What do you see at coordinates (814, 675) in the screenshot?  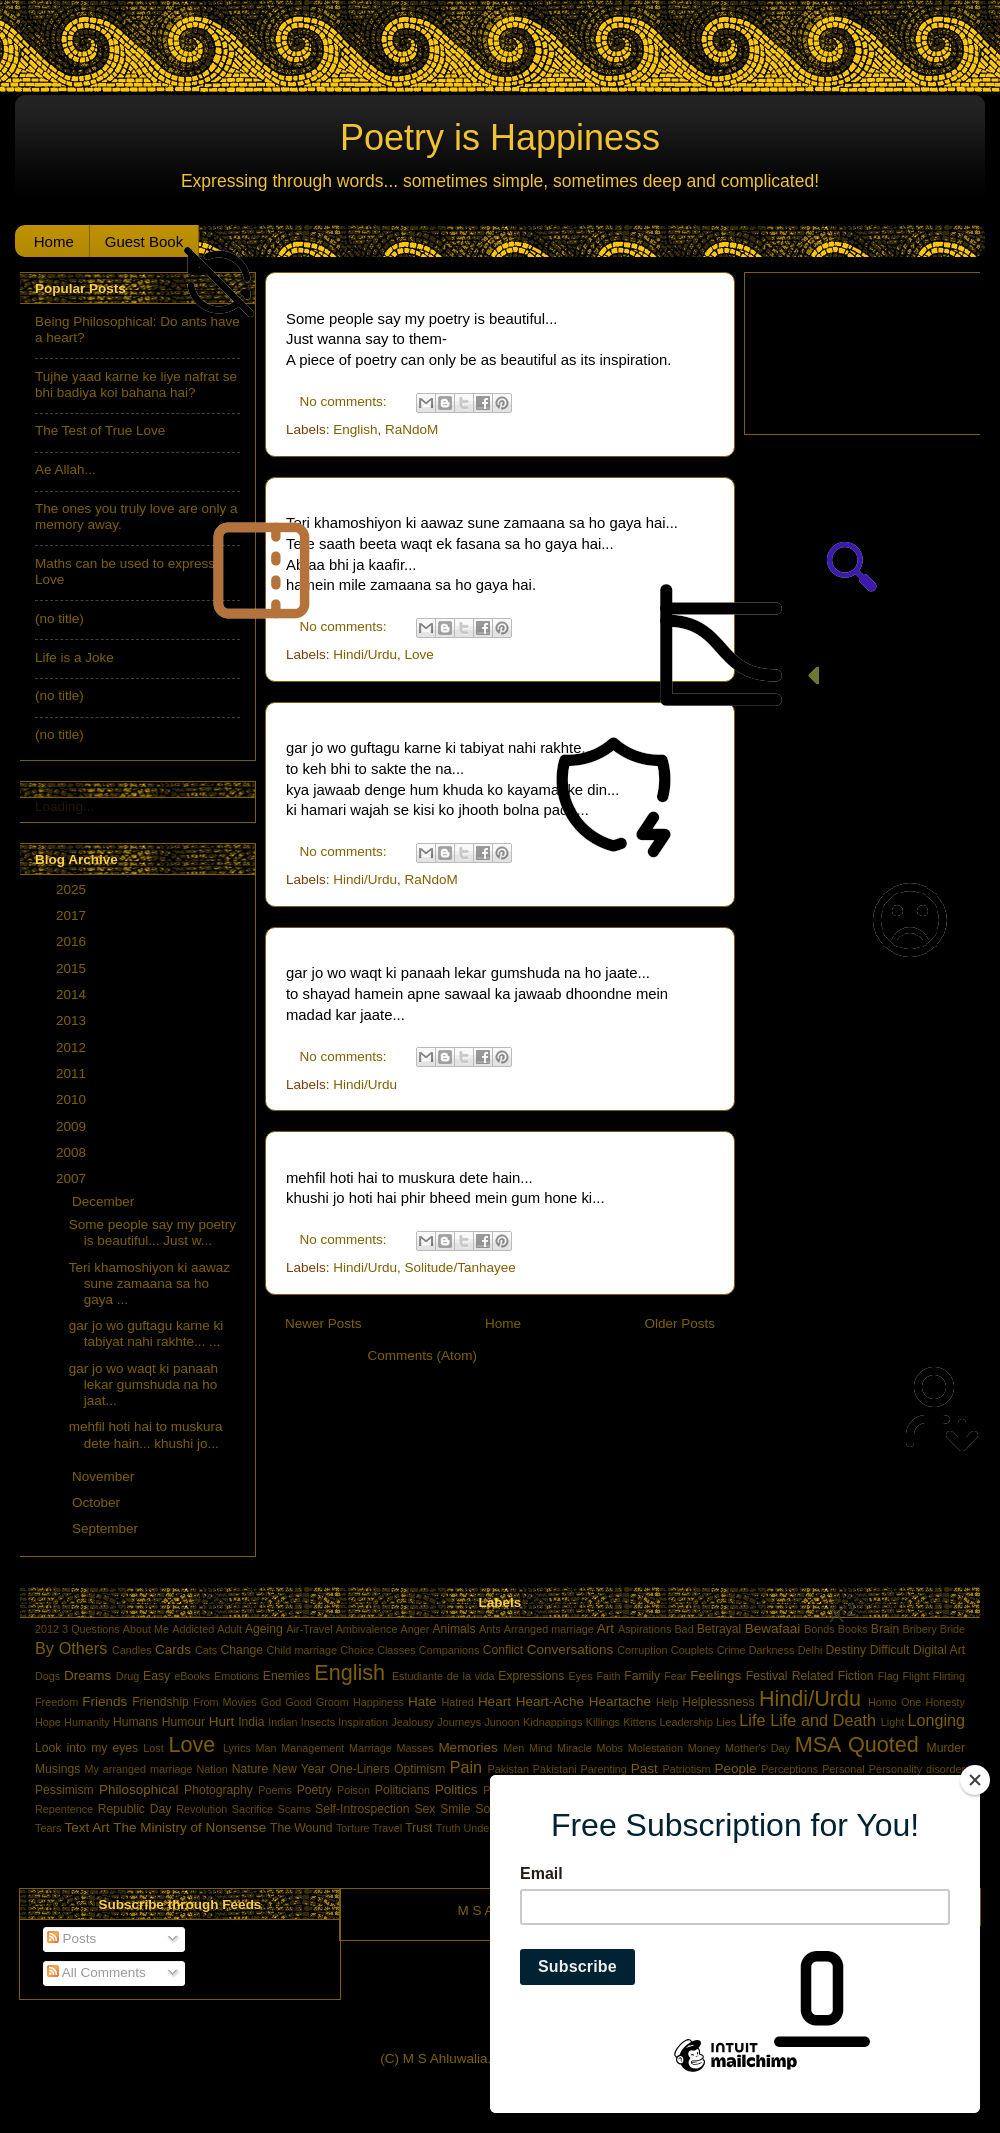 I see `go back to the previous screen` at bounding box center [814, 675].